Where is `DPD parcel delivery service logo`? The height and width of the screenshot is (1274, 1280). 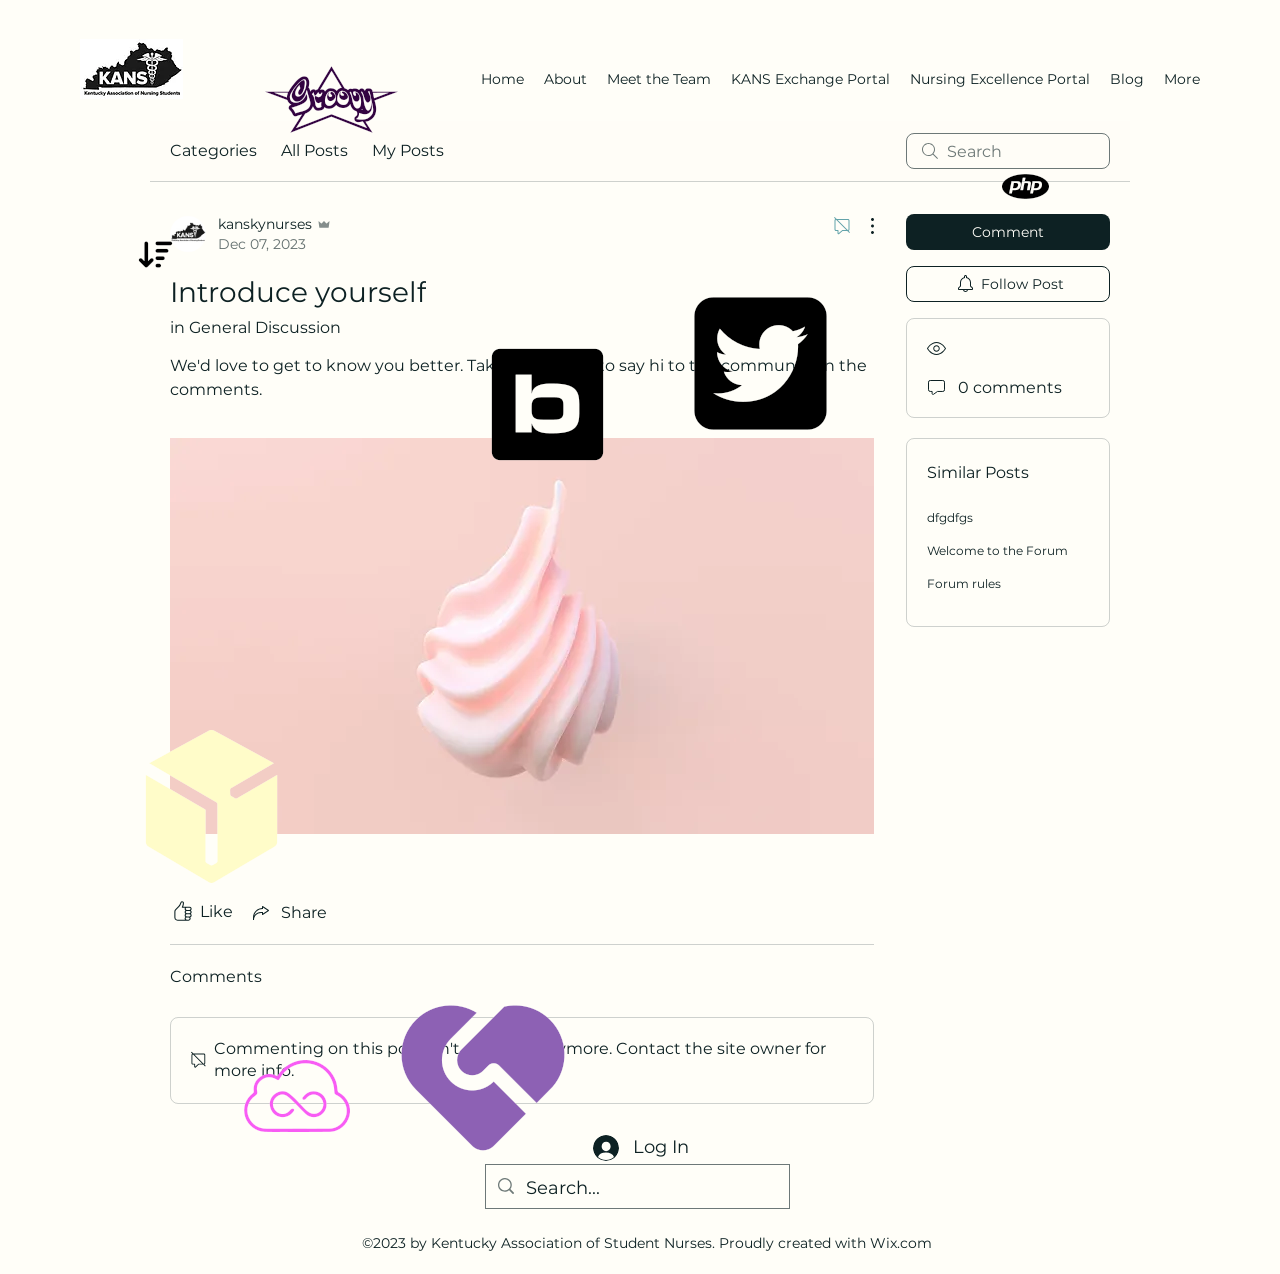
DPD parcel delivery service logo is located at coordinates (211, 806).